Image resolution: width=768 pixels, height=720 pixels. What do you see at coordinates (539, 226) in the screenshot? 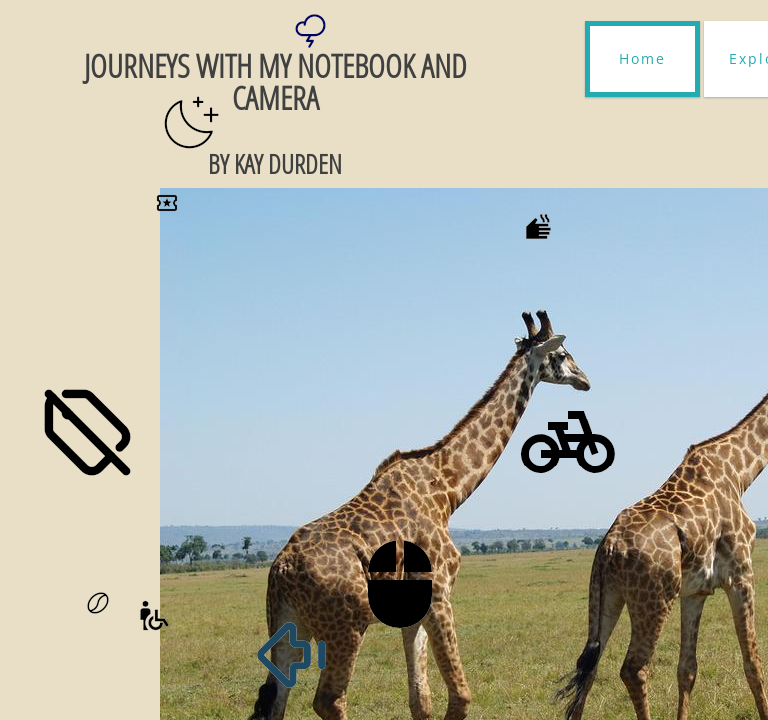
I see `activate hand dryer` at bounding box center [539, 226].